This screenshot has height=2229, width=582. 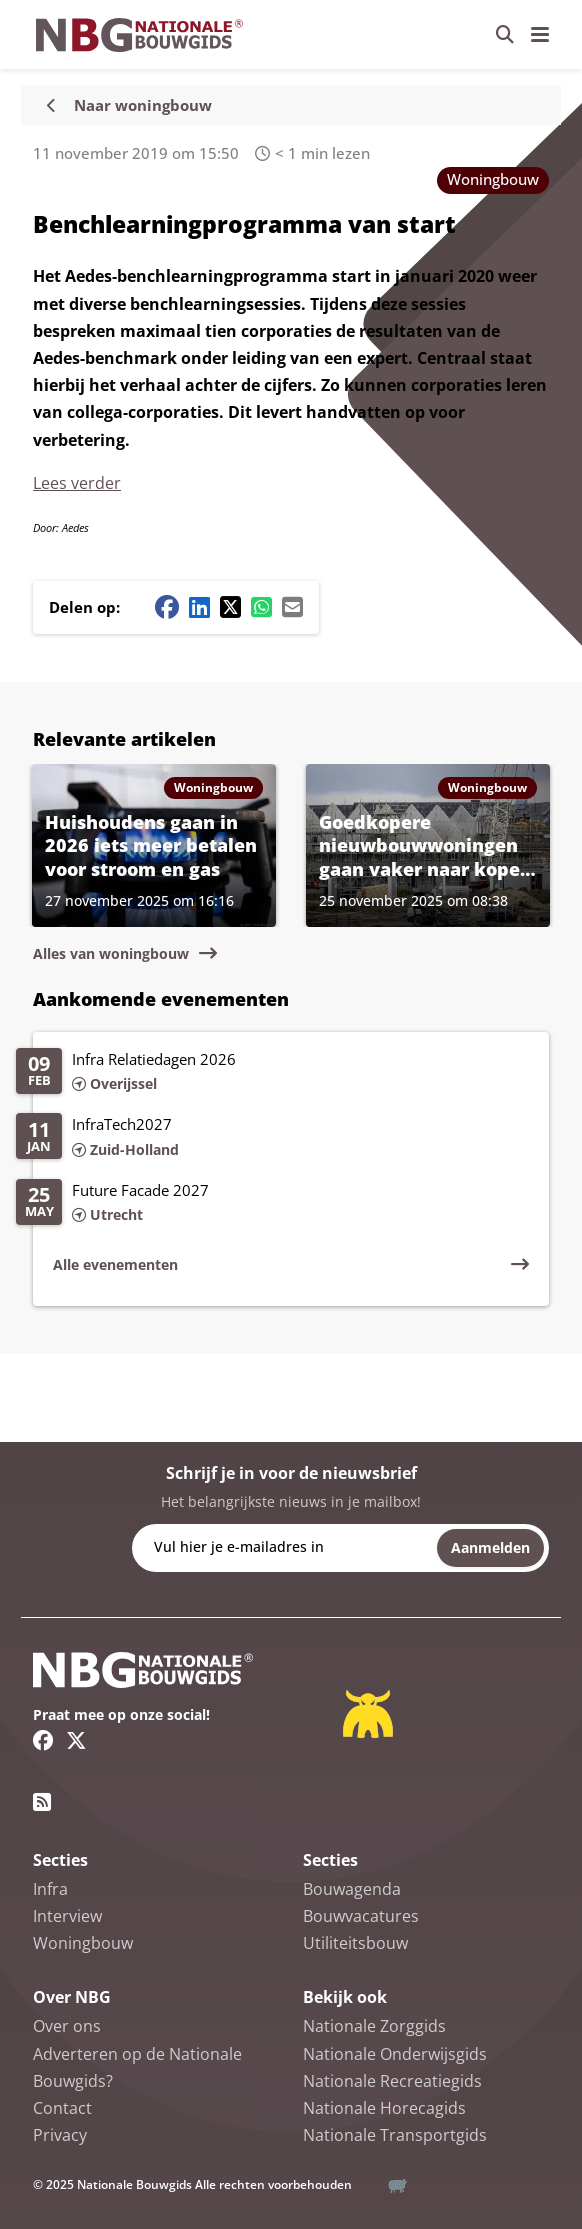 I want to click on farm animal or livestock category in a game, so click(x=397, y=2185).